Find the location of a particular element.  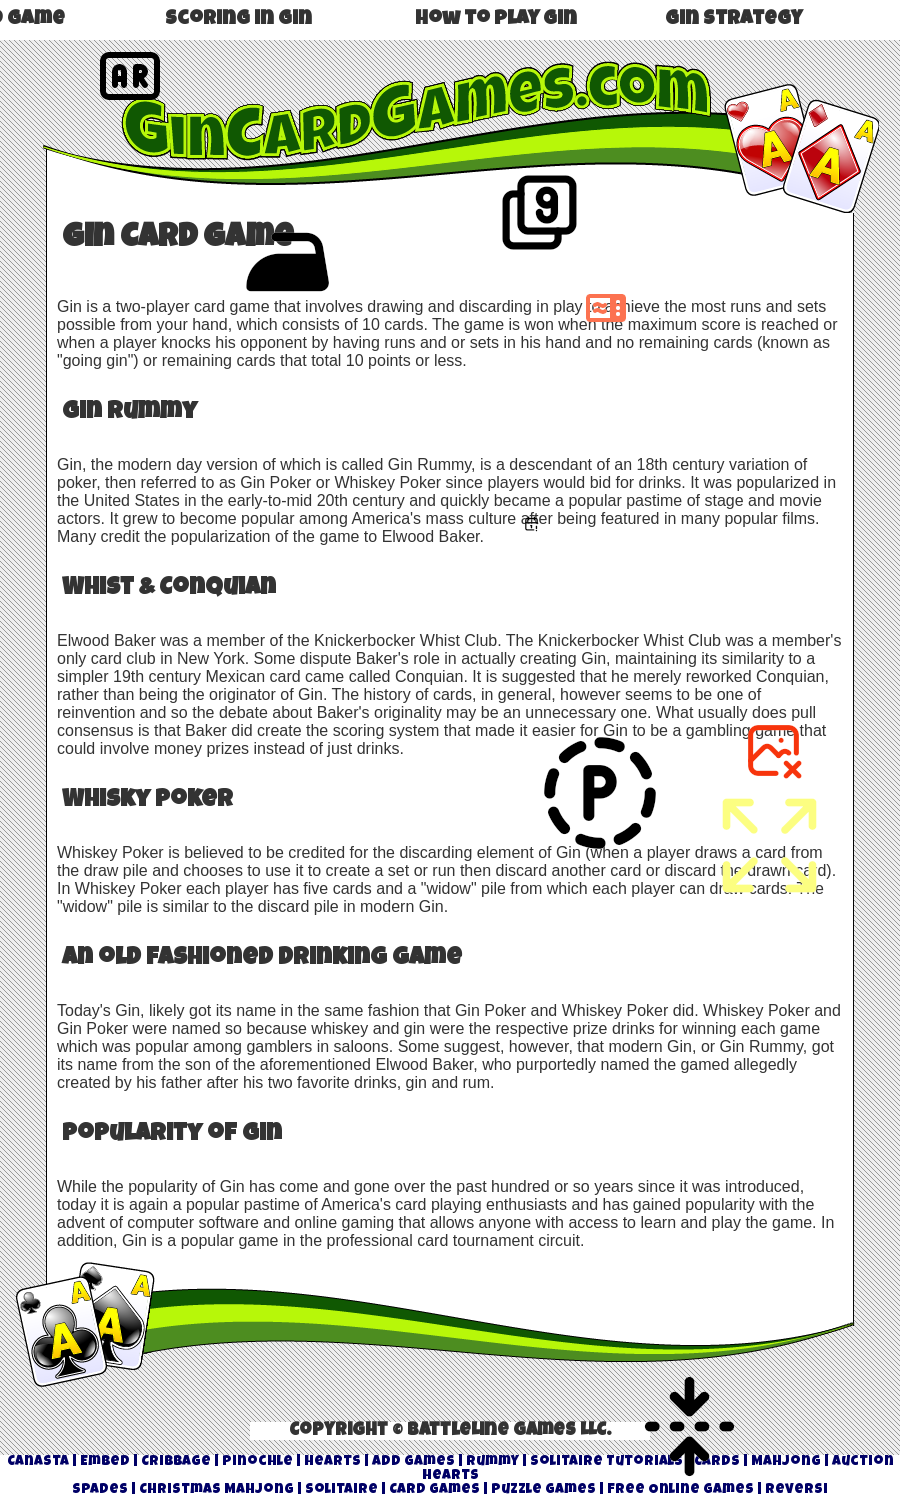

access microwave or kitchen appliance controls is located at coordinates (606, 308).